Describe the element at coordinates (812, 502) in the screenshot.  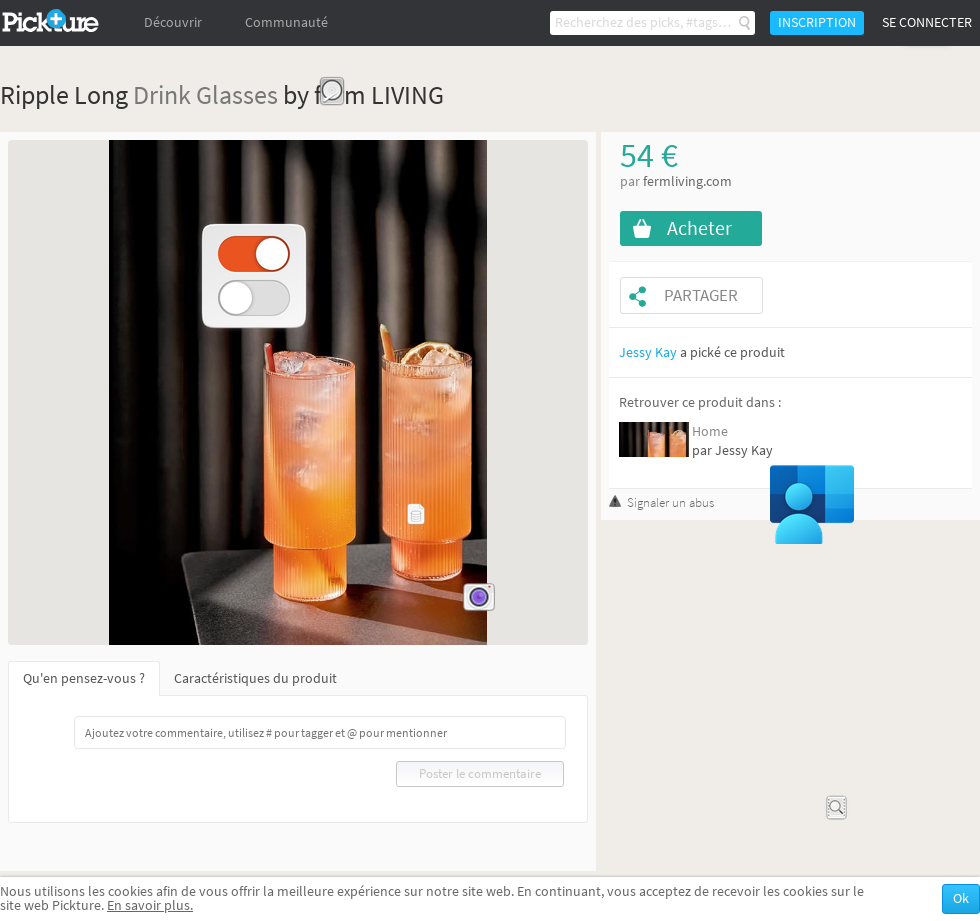
I see `open the portal app` at that location.